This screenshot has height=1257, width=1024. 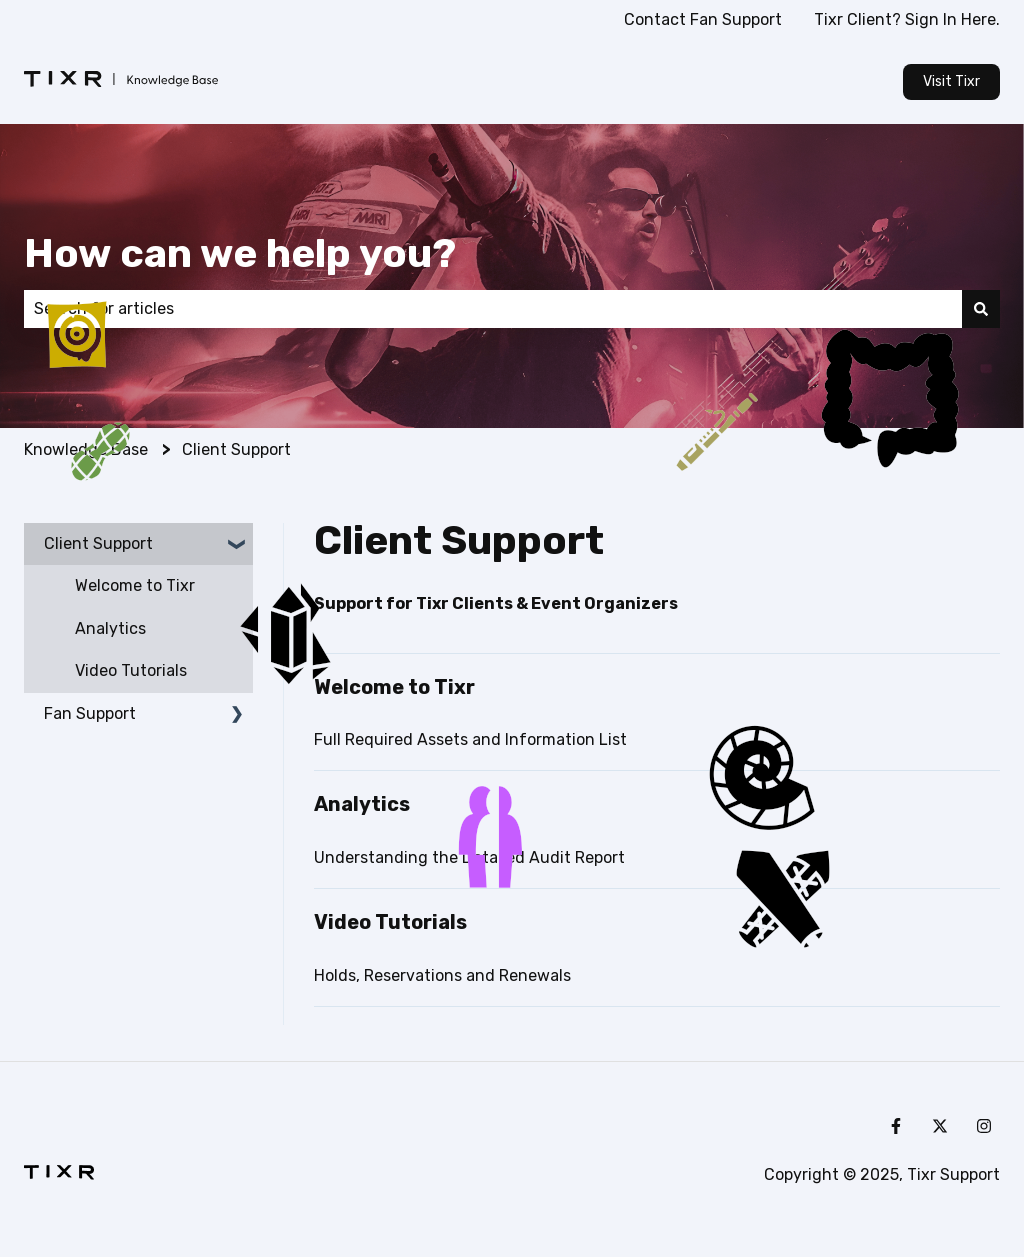 I want to click on indicates peanut ingredient or allergen warning, so click(x=100, y=451).